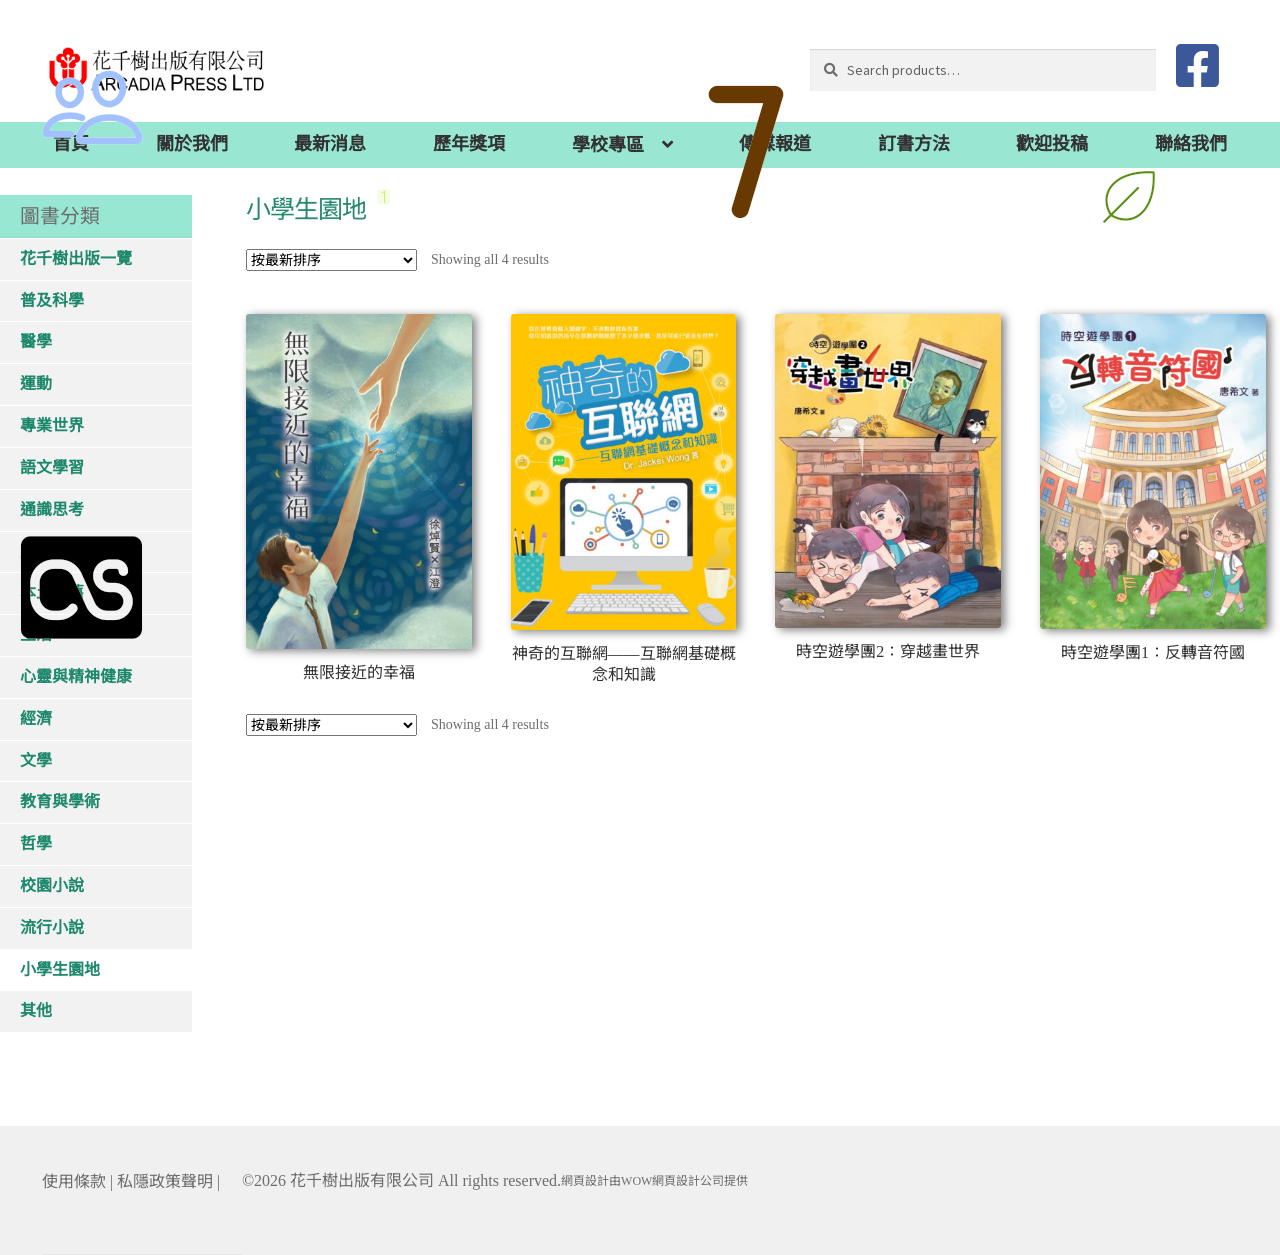  Describe the element at coordinates (81, 587) in the screenshot. I see `open Last.fm app or website` at that location.